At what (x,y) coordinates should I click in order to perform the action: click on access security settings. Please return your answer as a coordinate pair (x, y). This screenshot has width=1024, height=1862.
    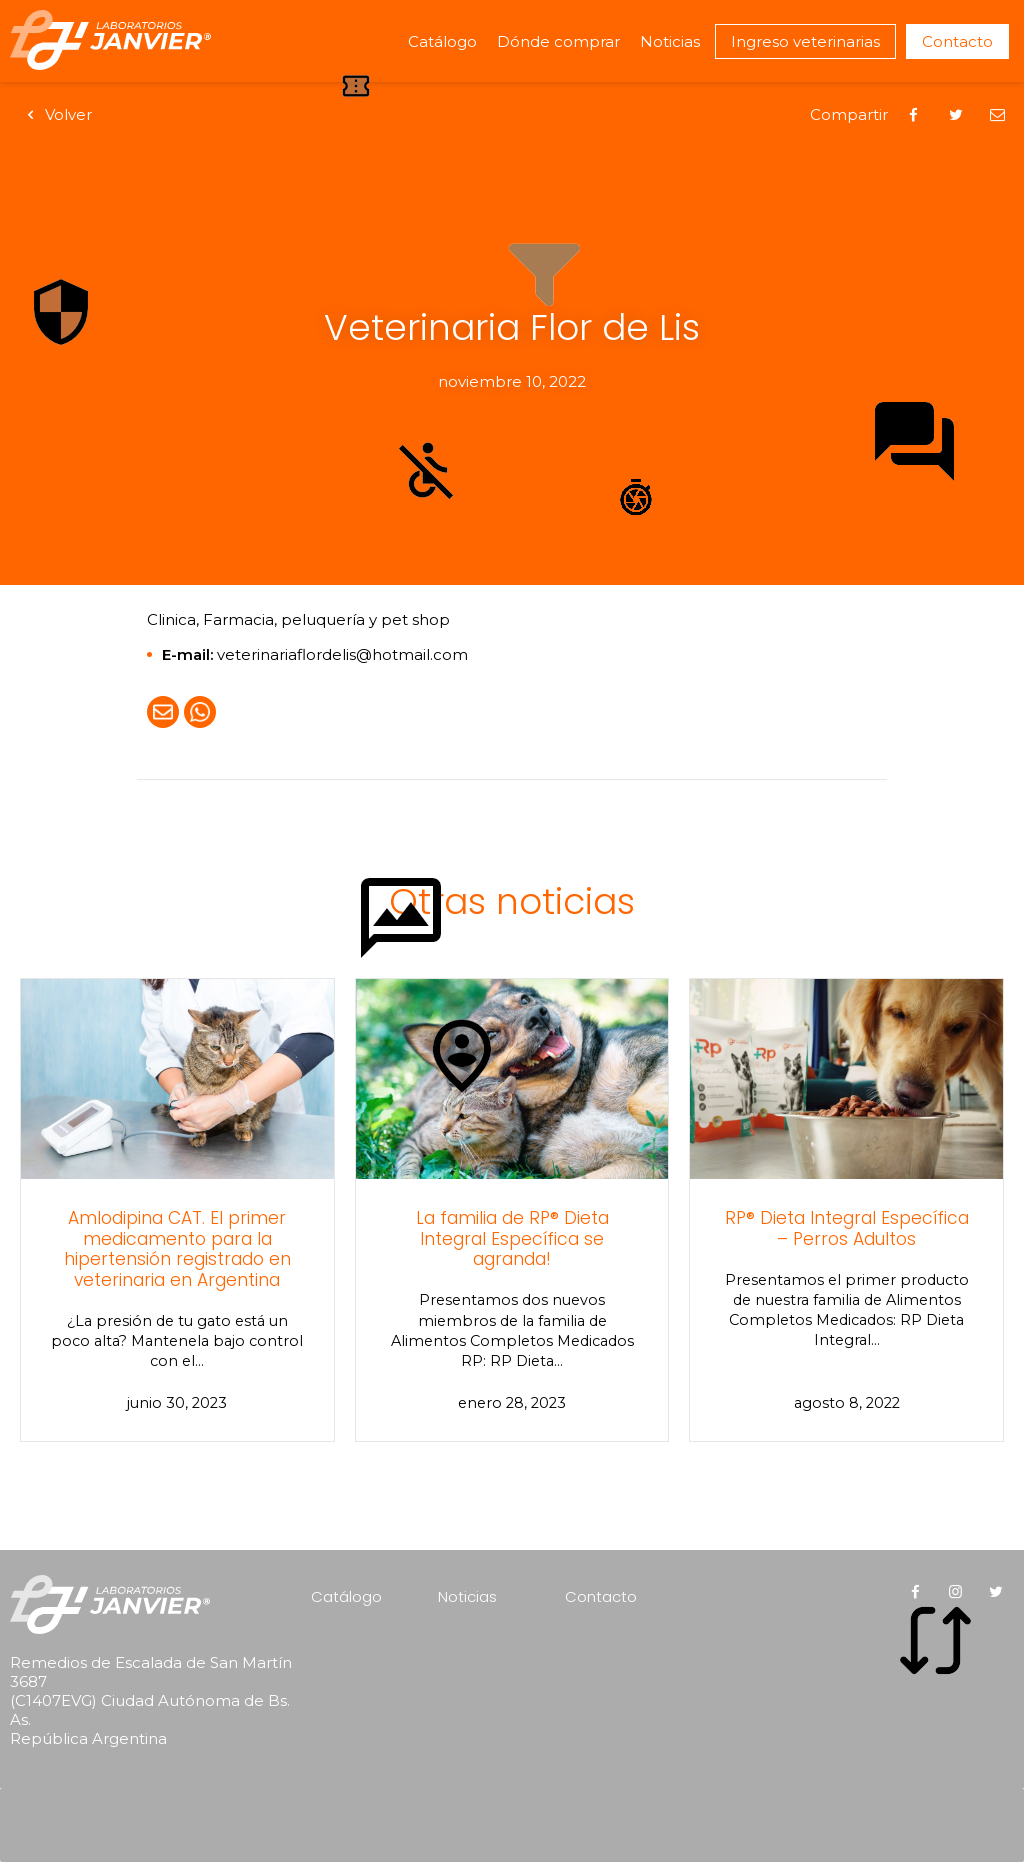
    Looking at the image, I should click on (61, 312).